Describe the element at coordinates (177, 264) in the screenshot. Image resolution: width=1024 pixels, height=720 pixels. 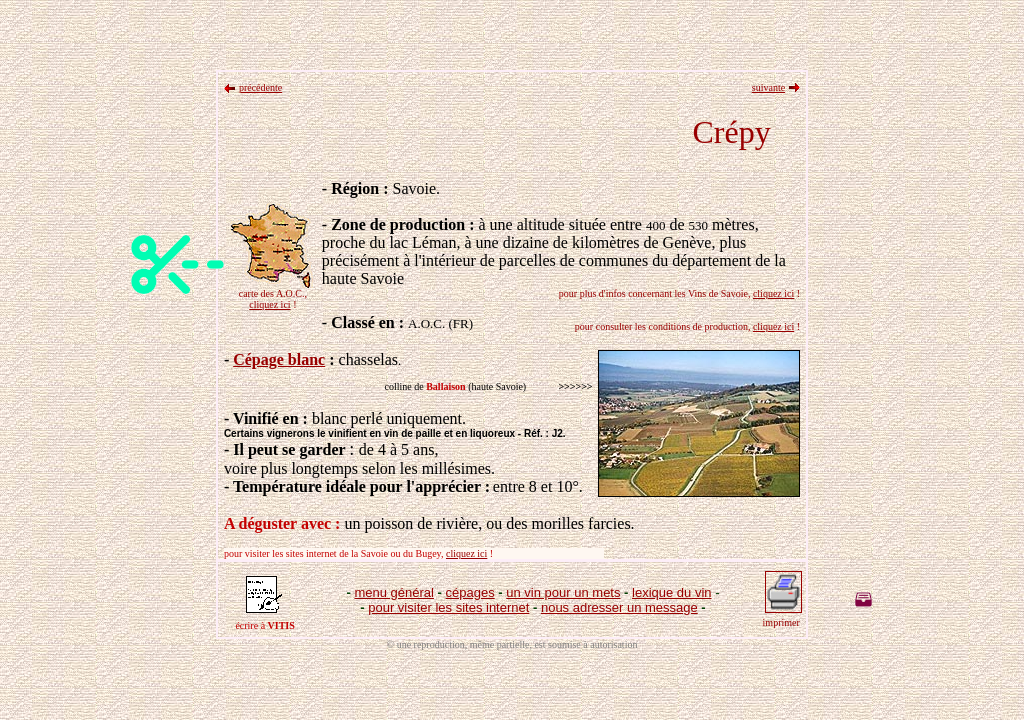
I see `cut along the dotted line` at that location.